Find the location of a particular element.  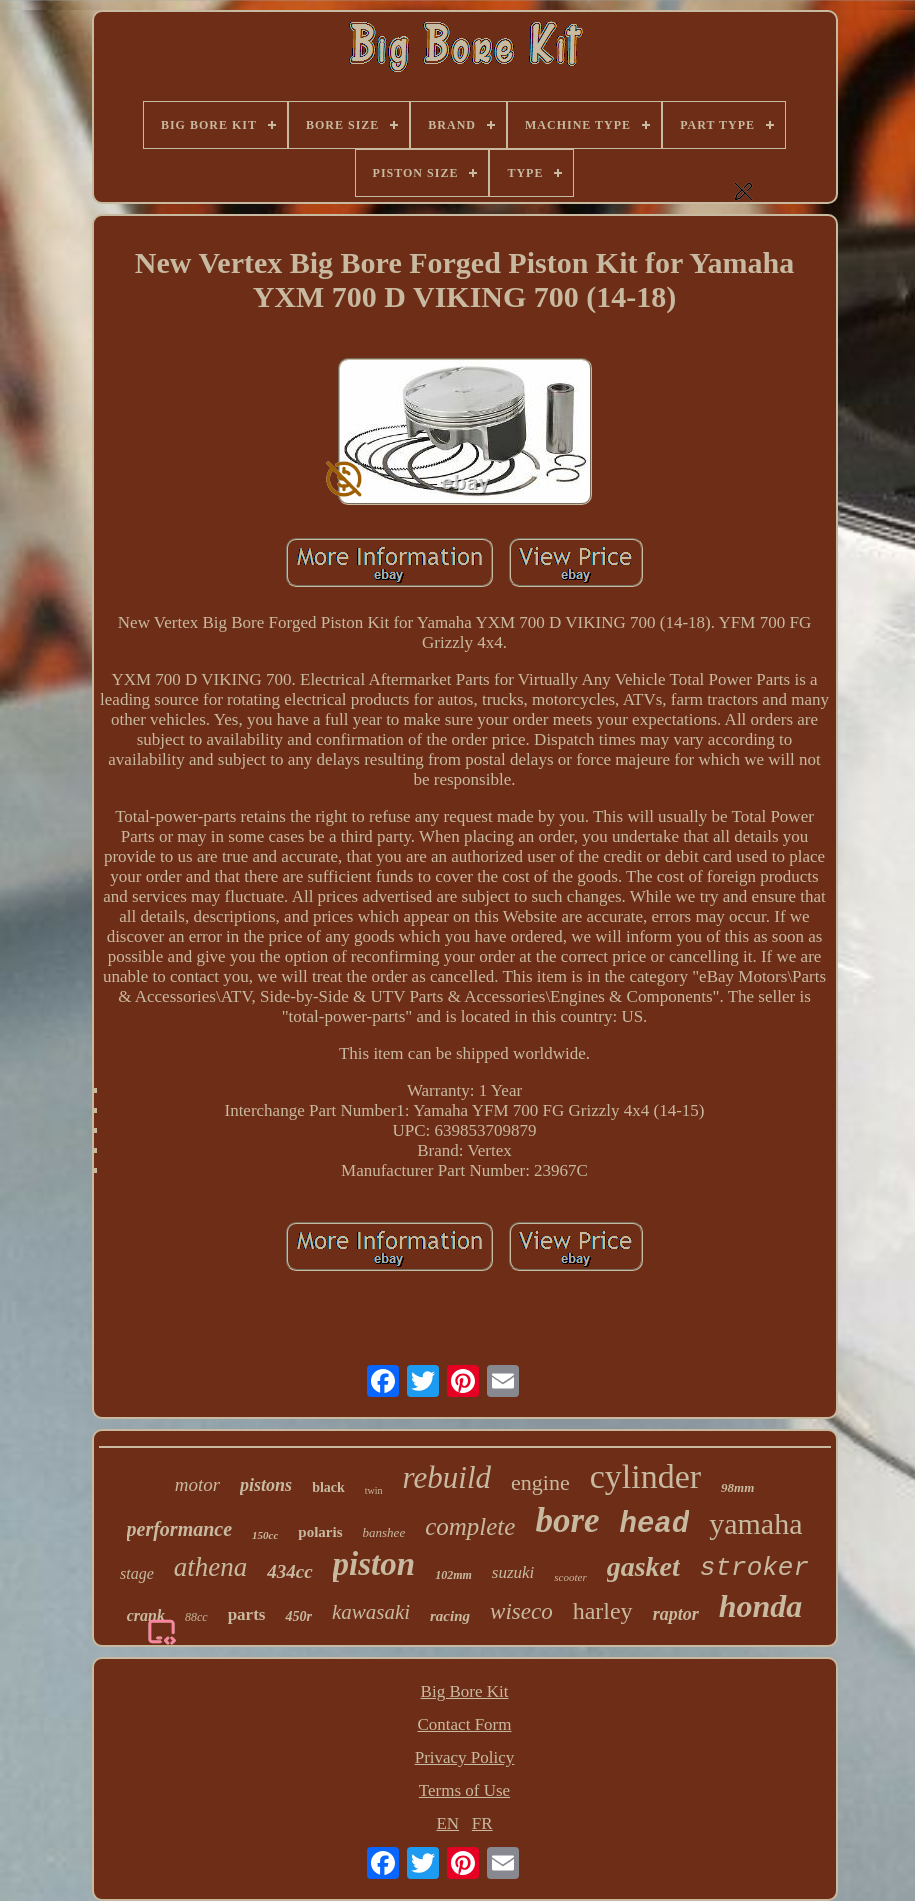

indicates payment is unavailable or disabled is located at coordinates (344, 479).